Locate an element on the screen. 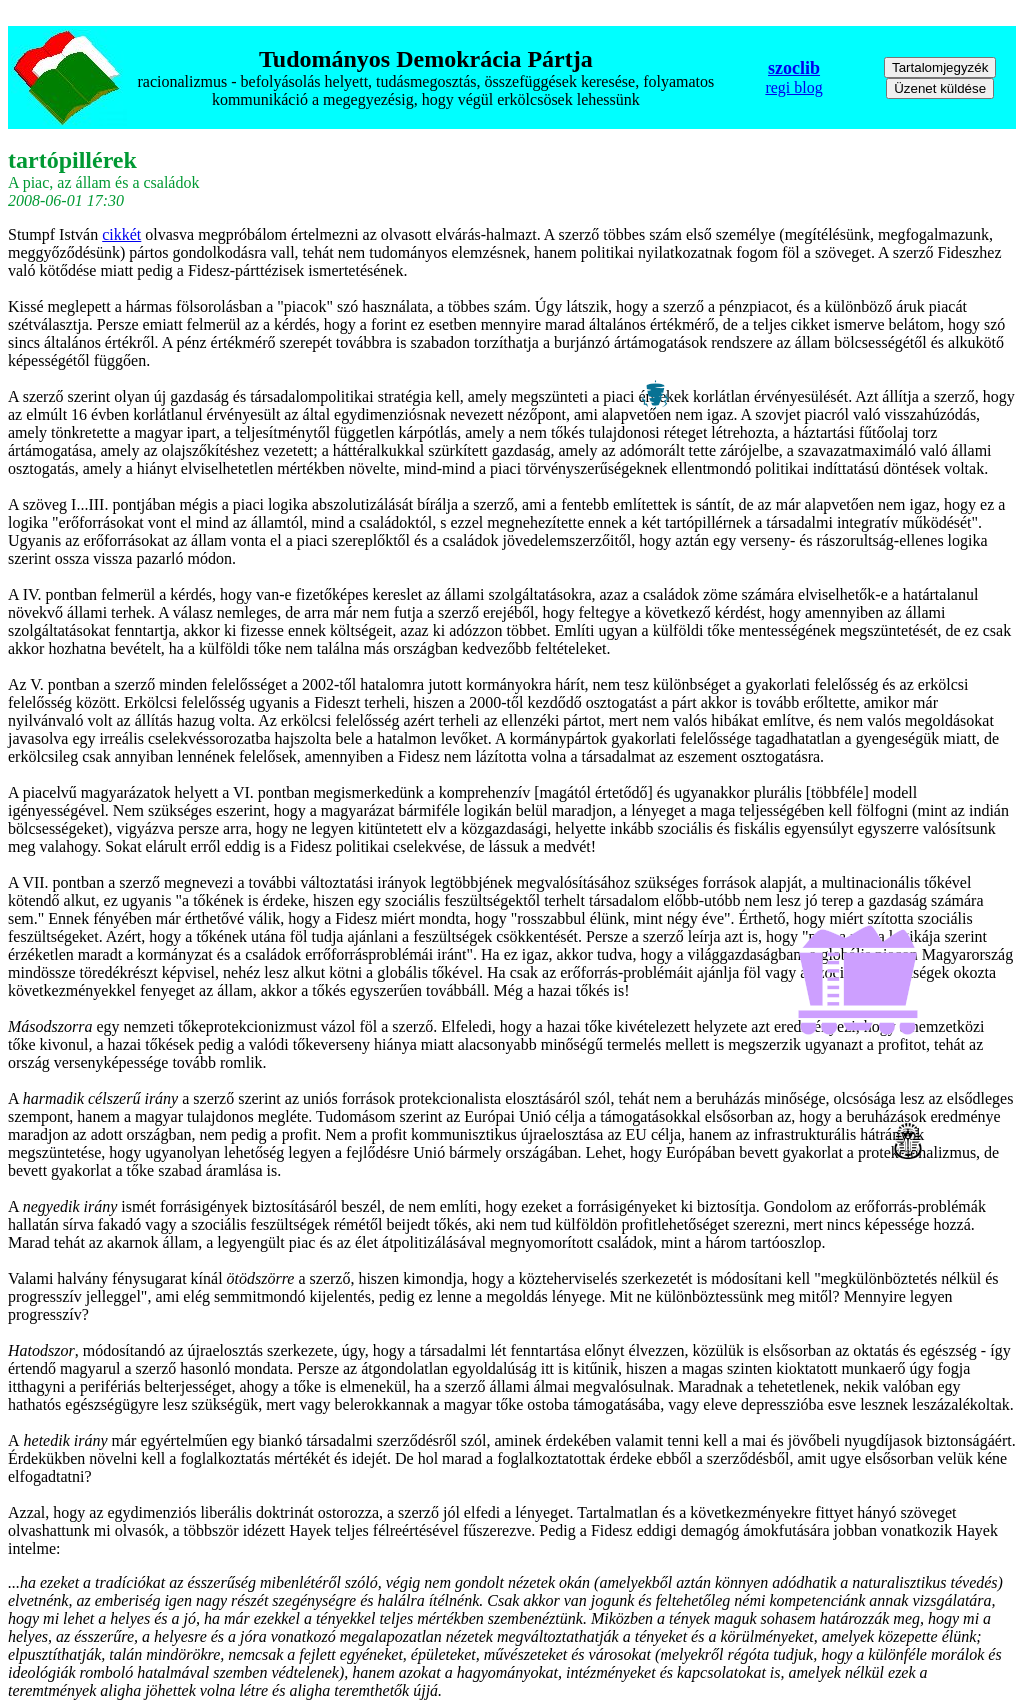  access ancient egypt themed content is located at coordinates (908, 1141).